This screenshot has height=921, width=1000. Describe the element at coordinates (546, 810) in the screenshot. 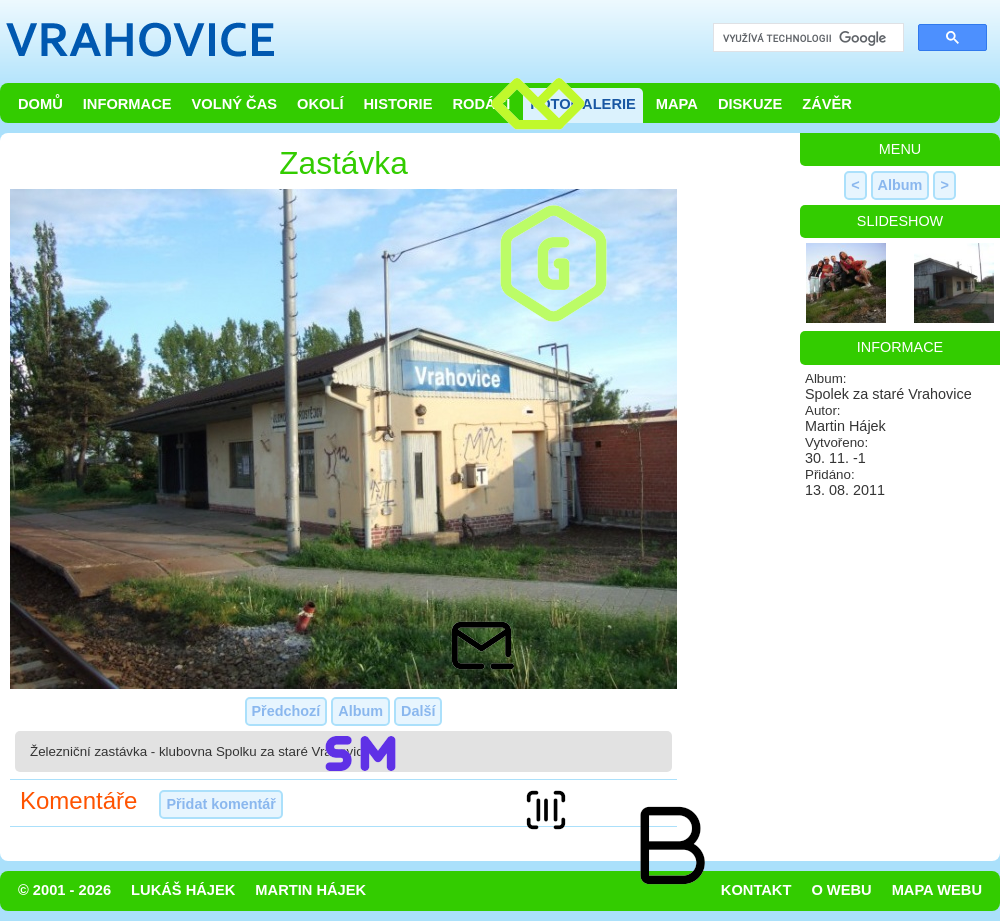

I see `scan a barcode` at that location.